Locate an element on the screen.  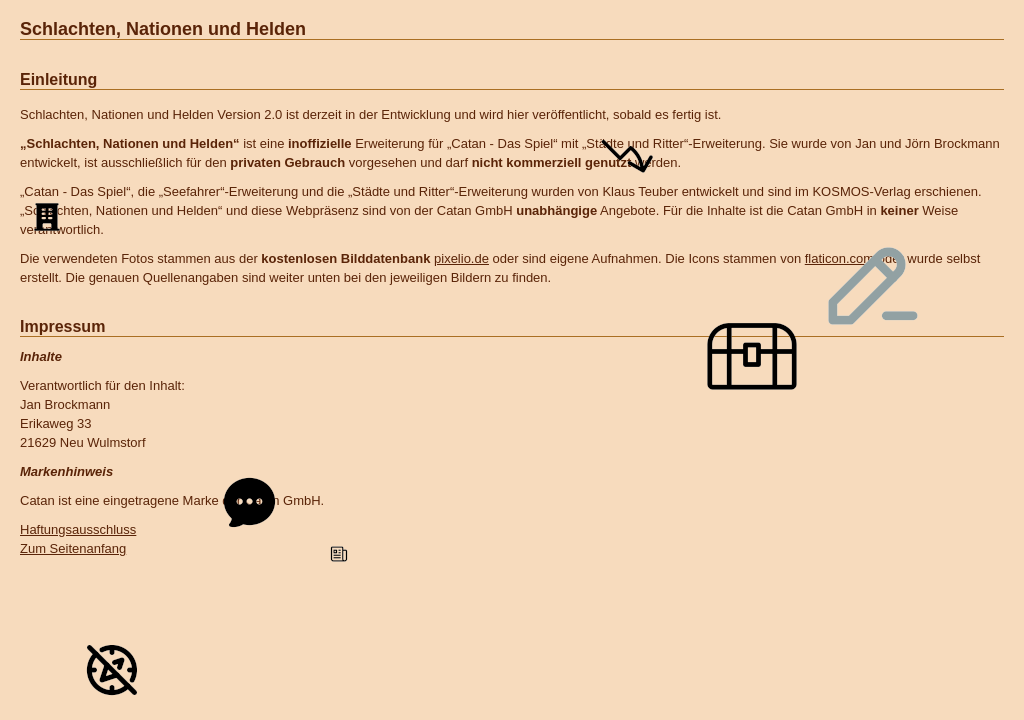
remove editing capabilities is located at coordinates (868, 284).